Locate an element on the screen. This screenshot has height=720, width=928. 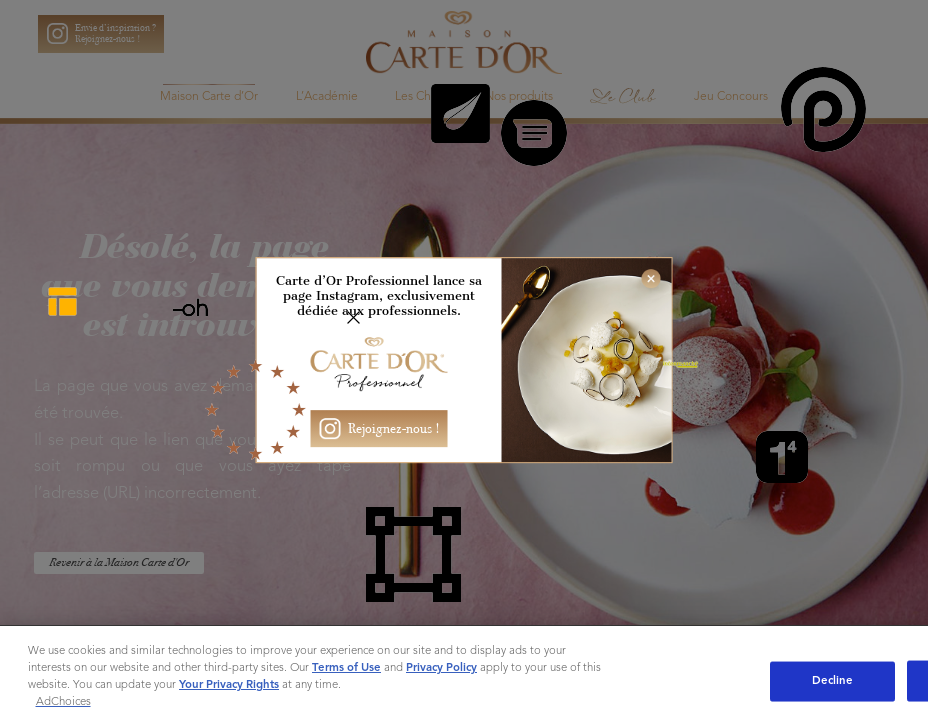
oh dear website monitoring service logo is located at coordinates (190, 307).